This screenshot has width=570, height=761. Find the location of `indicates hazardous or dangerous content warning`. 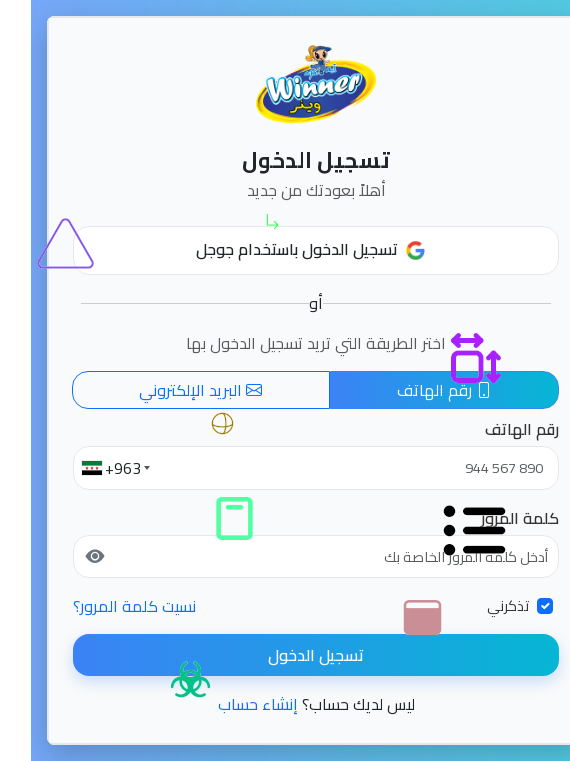

indicates hazardous or dangerous content warning is located at coordinates (190, 680).